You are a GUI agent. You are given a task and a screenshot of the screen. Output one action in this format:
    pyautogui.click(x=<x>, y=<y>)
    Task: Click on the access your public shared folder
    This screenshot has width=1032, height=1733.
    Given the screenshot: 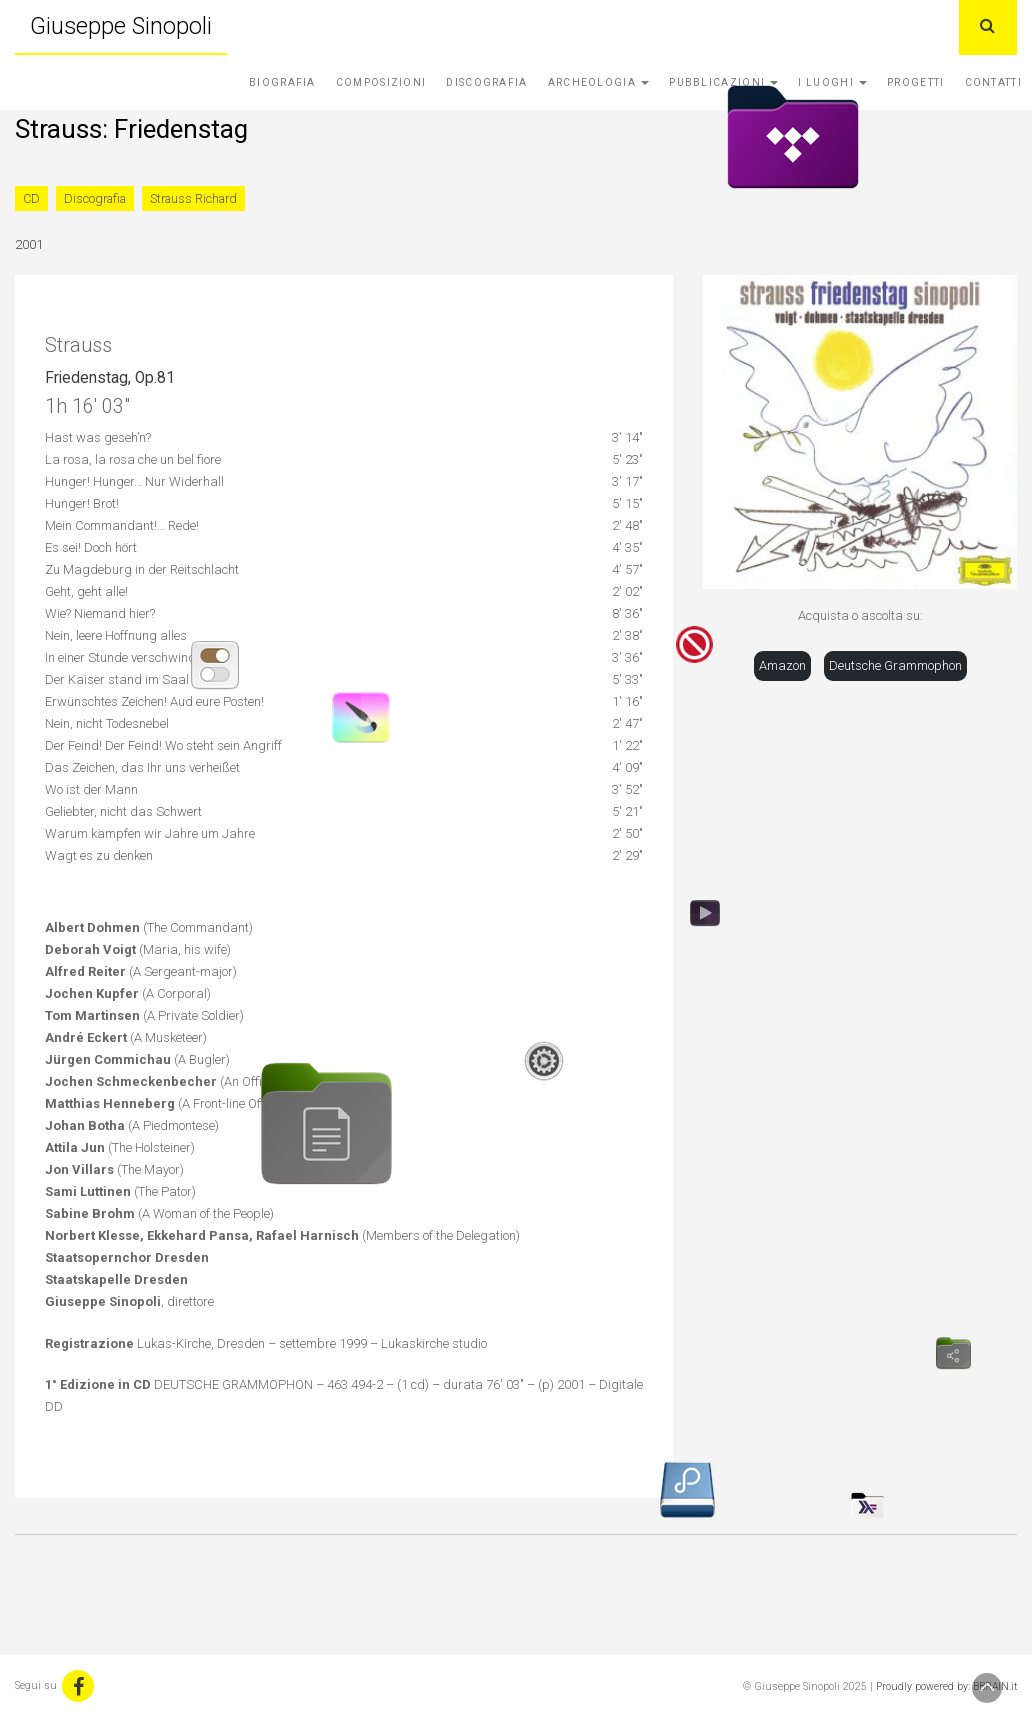 What is the action you would take?
    pyautogui.click(x=953, y=1352)
    